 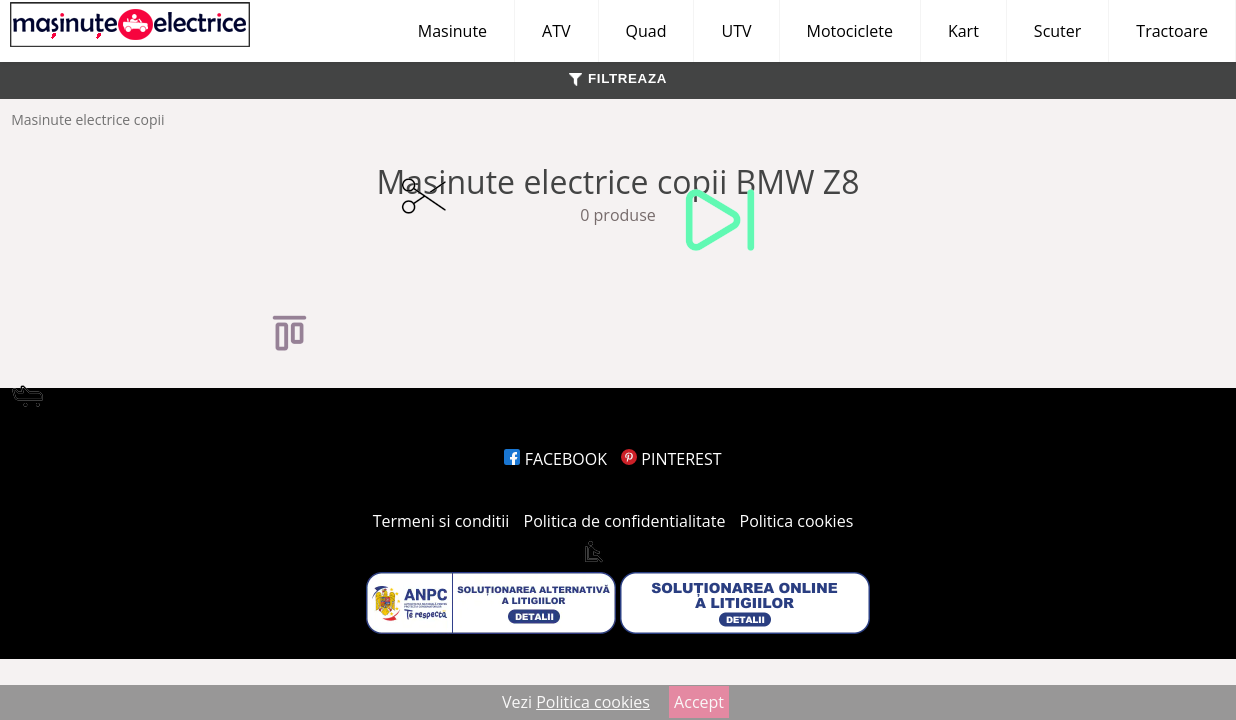 What do you see at coordinates (594, 552) in the screenshot?
I see `indicates standard seat recline position` at bounding box center [594, 552].